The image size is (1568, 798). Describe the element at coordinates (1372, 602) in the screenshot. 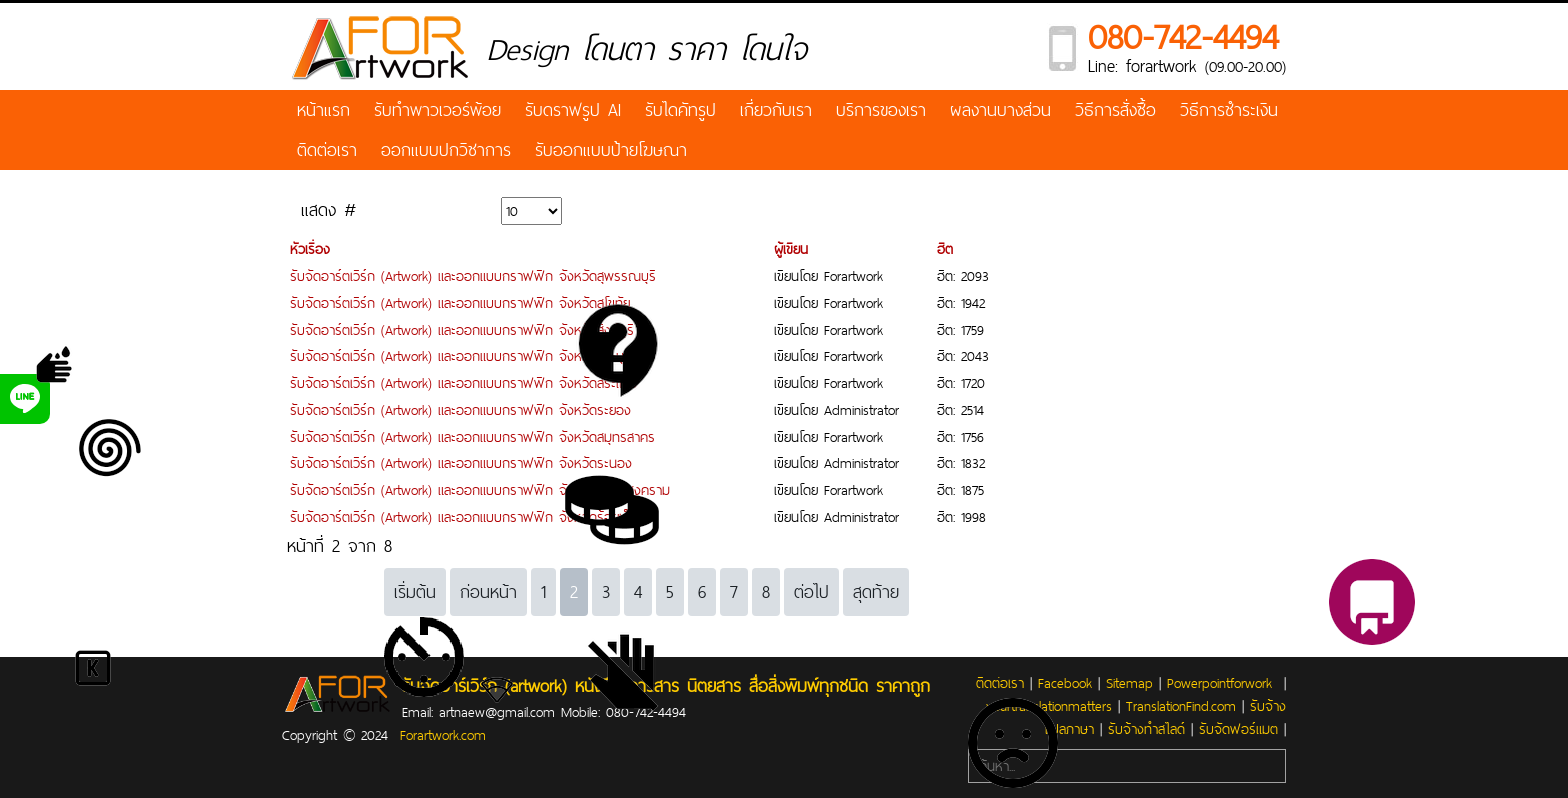

I see `repository activity in your feed` at that location.